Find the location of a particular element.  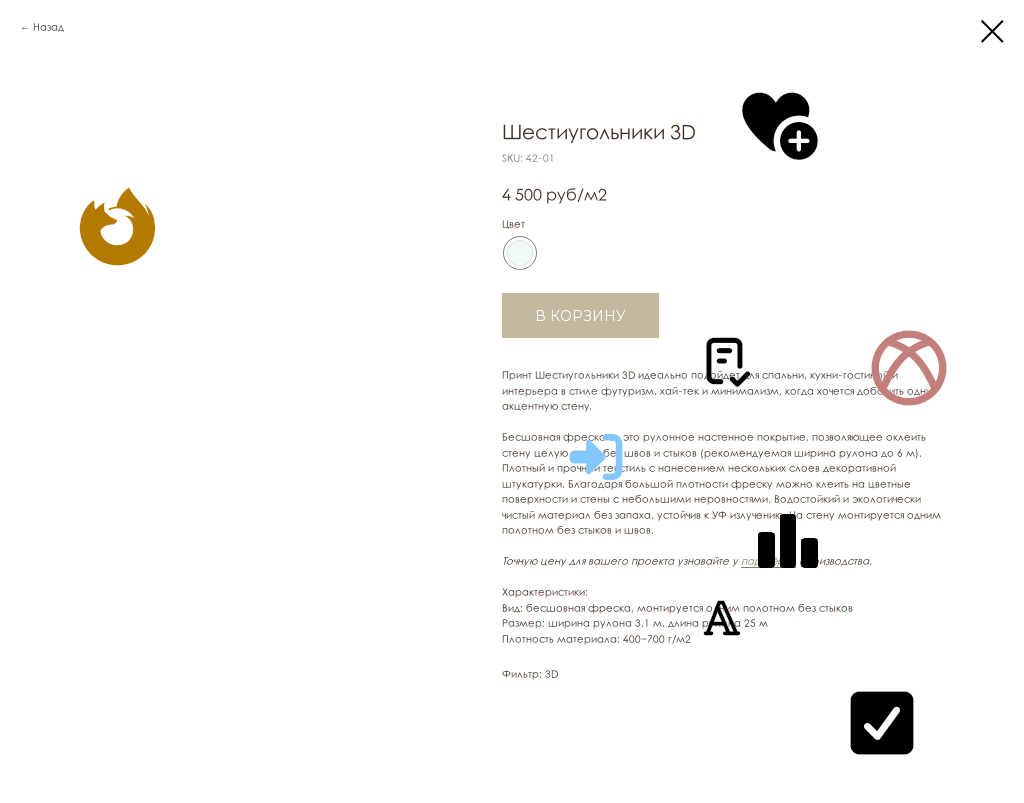

mark task as complete is located at coordinates (882, 723).